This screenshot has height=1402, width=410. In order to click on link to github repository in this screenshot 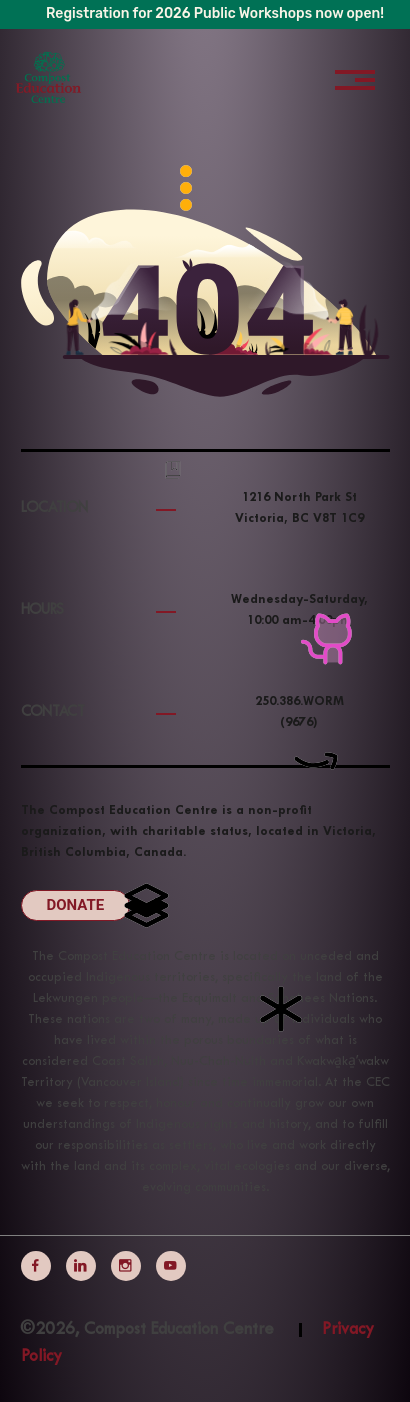, I will do `click(331, 638)`.